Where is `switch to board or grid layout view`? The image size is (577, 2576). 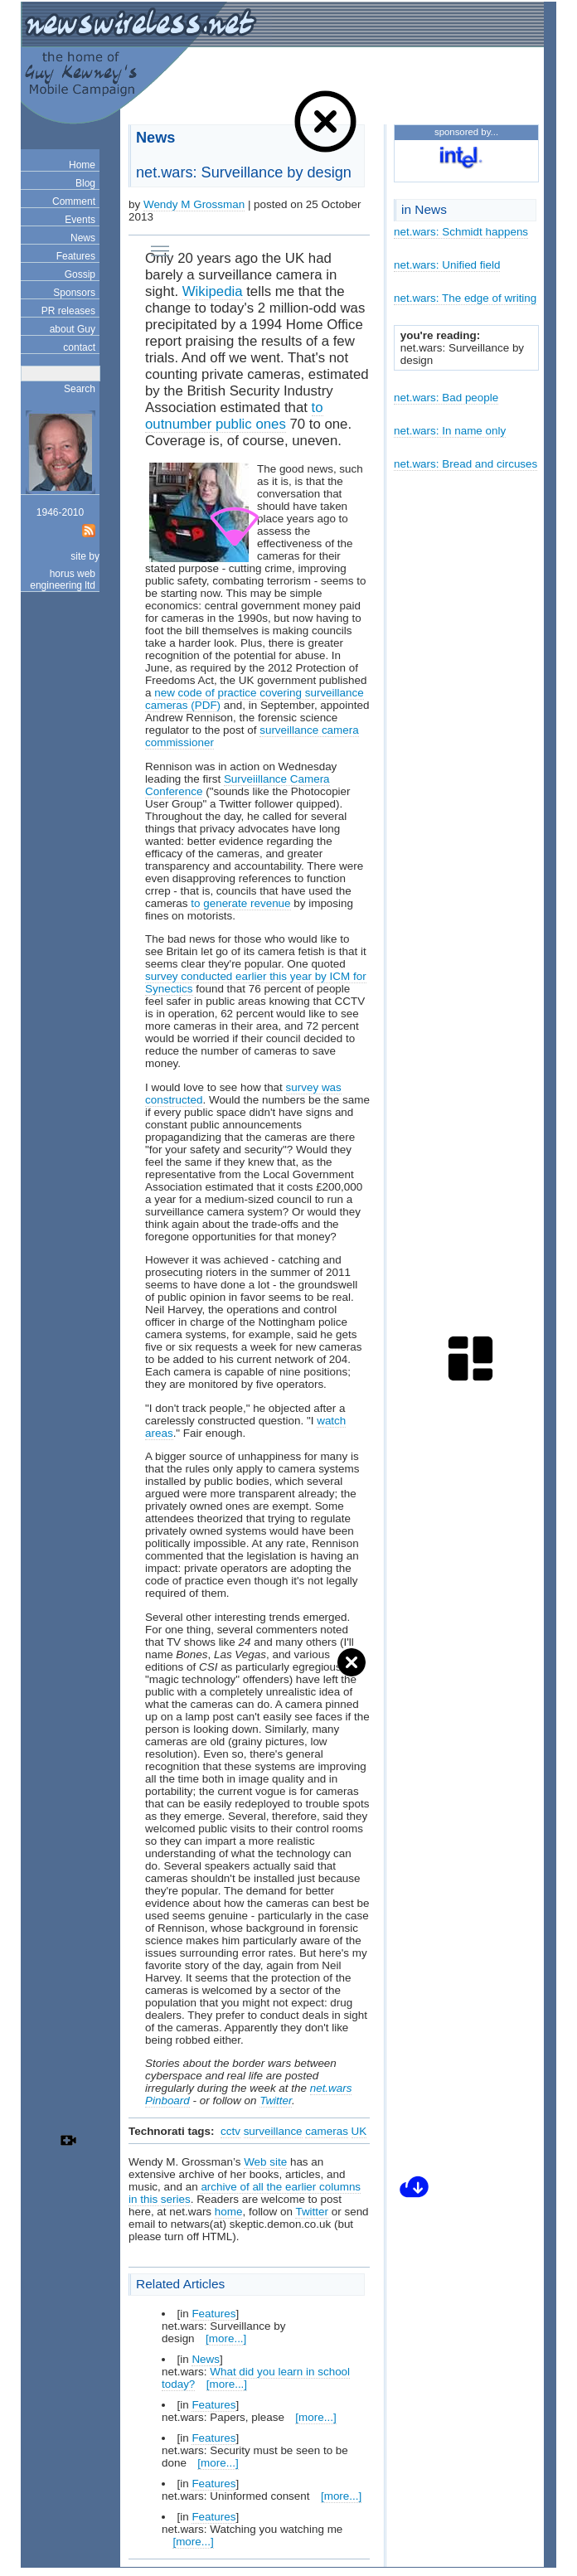
switch to board or grid layout view is located at coordinates (470, 1358).